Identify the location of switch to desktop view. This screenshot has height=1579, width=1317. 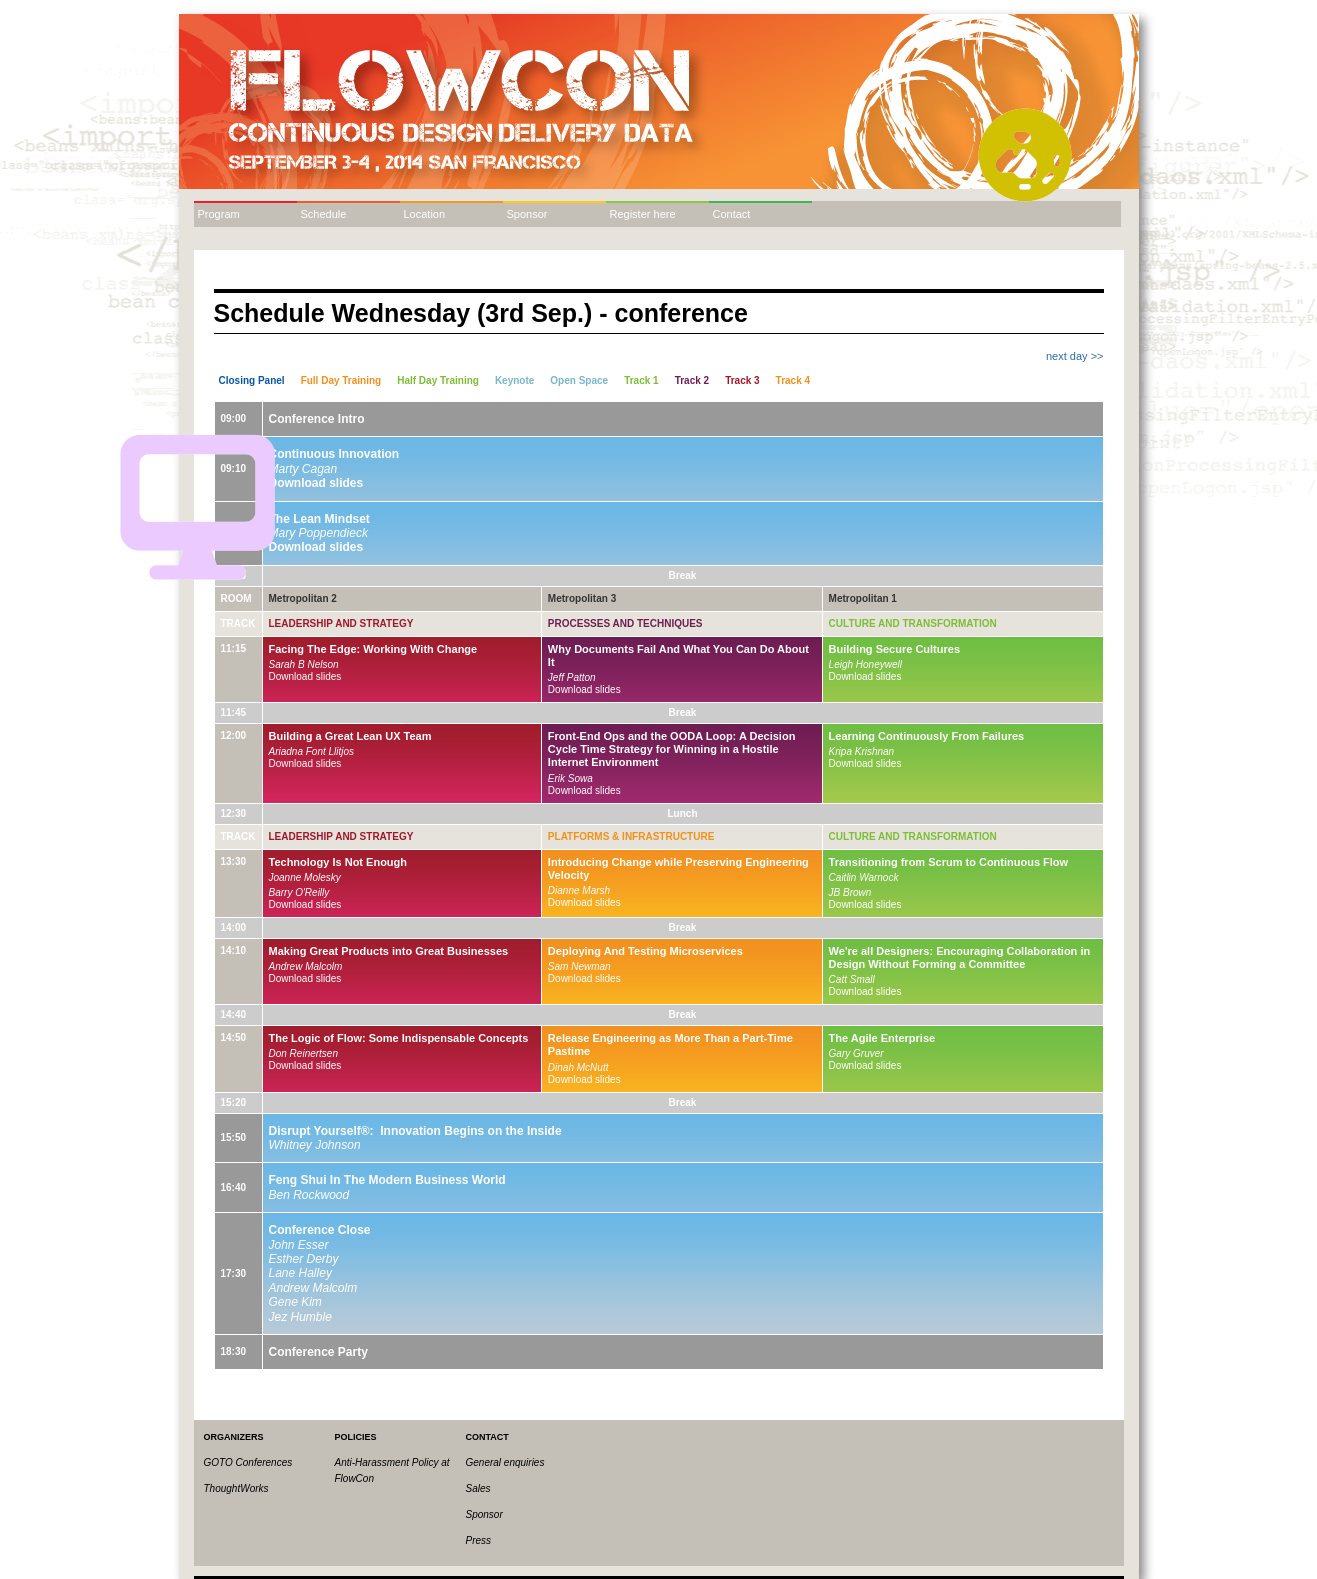
(197, 502).